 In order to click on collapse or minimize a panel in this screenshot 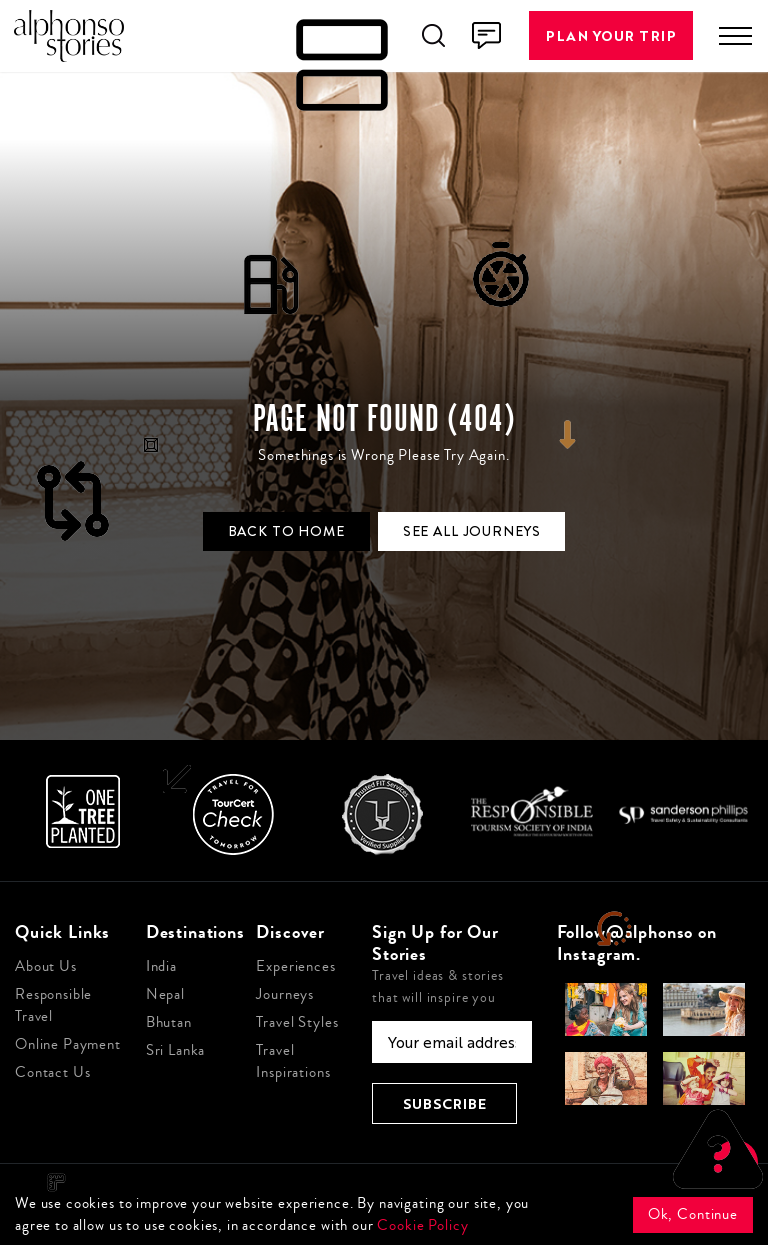, I will do `click(177, 779)`.